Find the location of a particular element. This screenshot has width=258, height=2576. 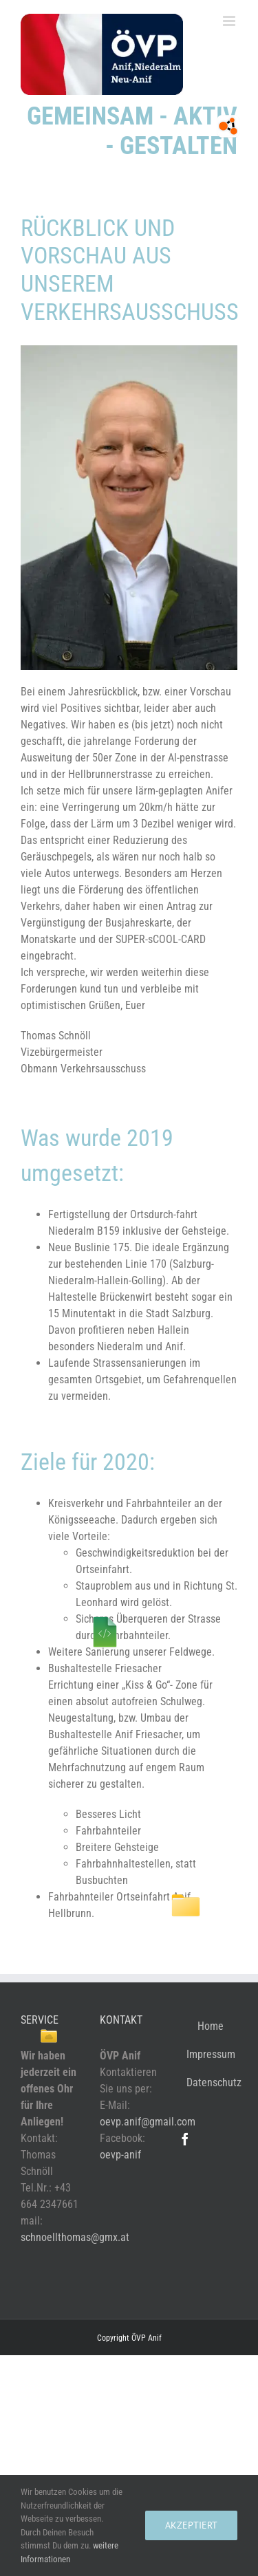

a qt resource file used in nokia/qt development is located at coordinates (105, 1632).